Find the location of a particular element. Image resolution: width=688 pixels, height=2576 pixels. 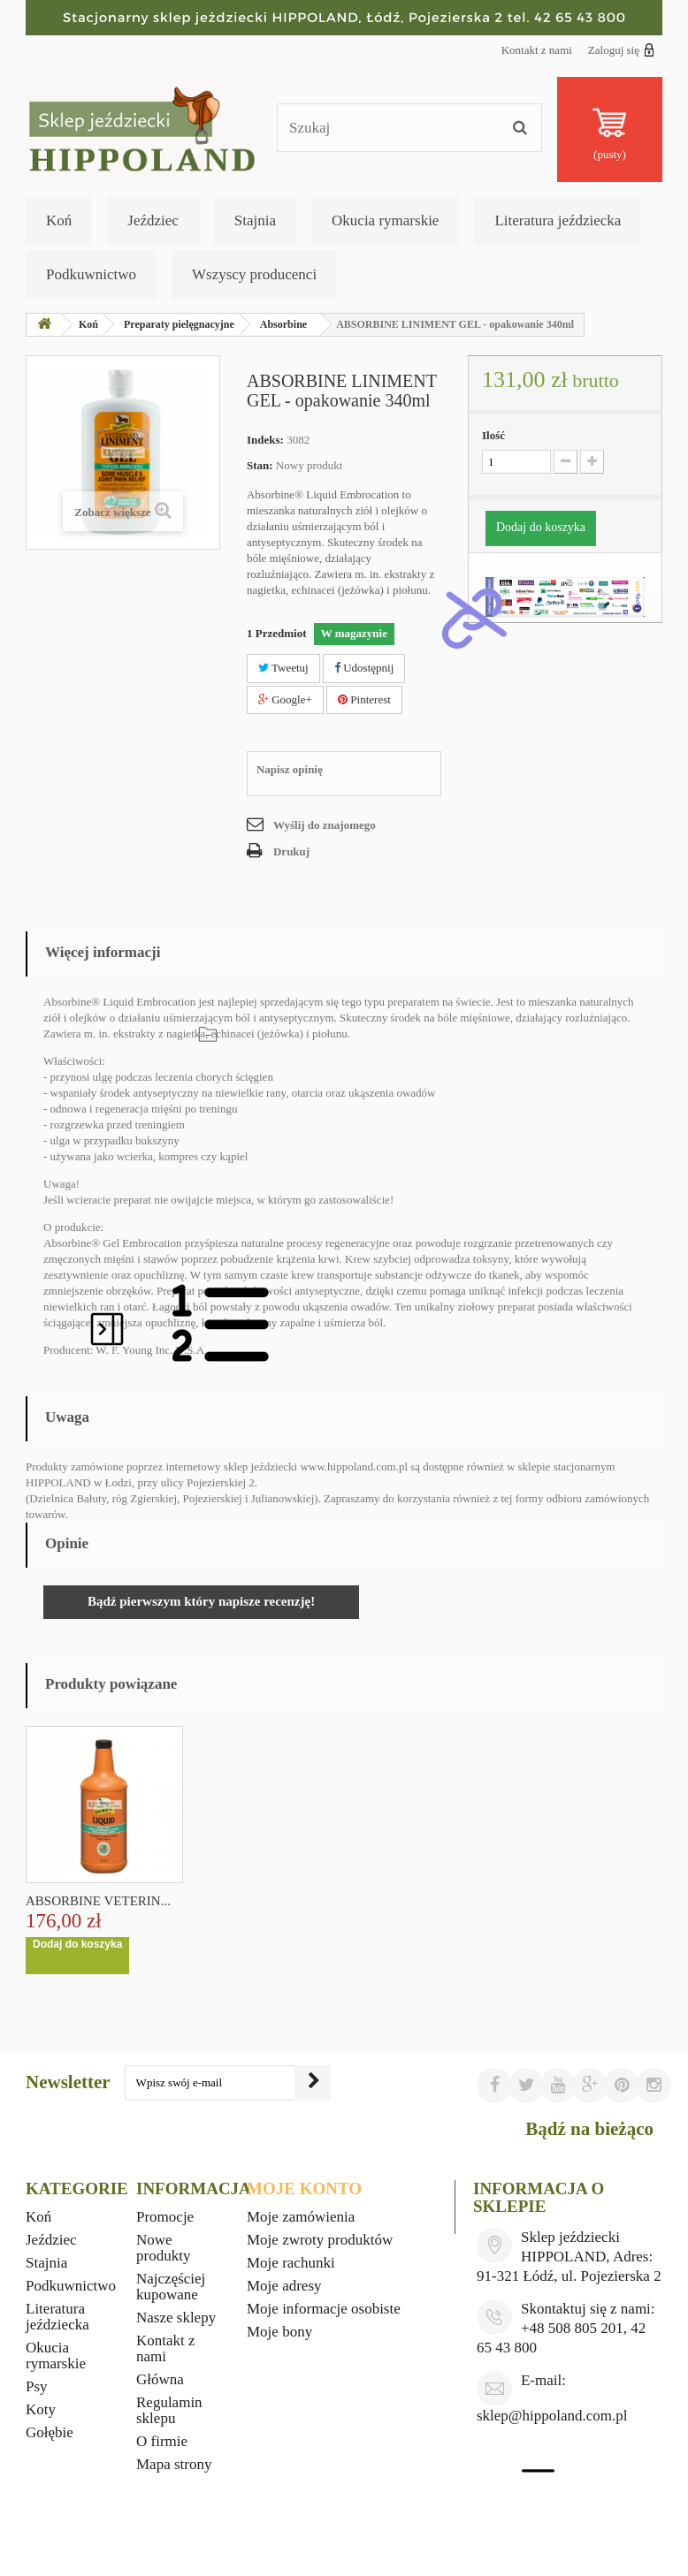

create a numbered list is located at coordinates (224, 1323).